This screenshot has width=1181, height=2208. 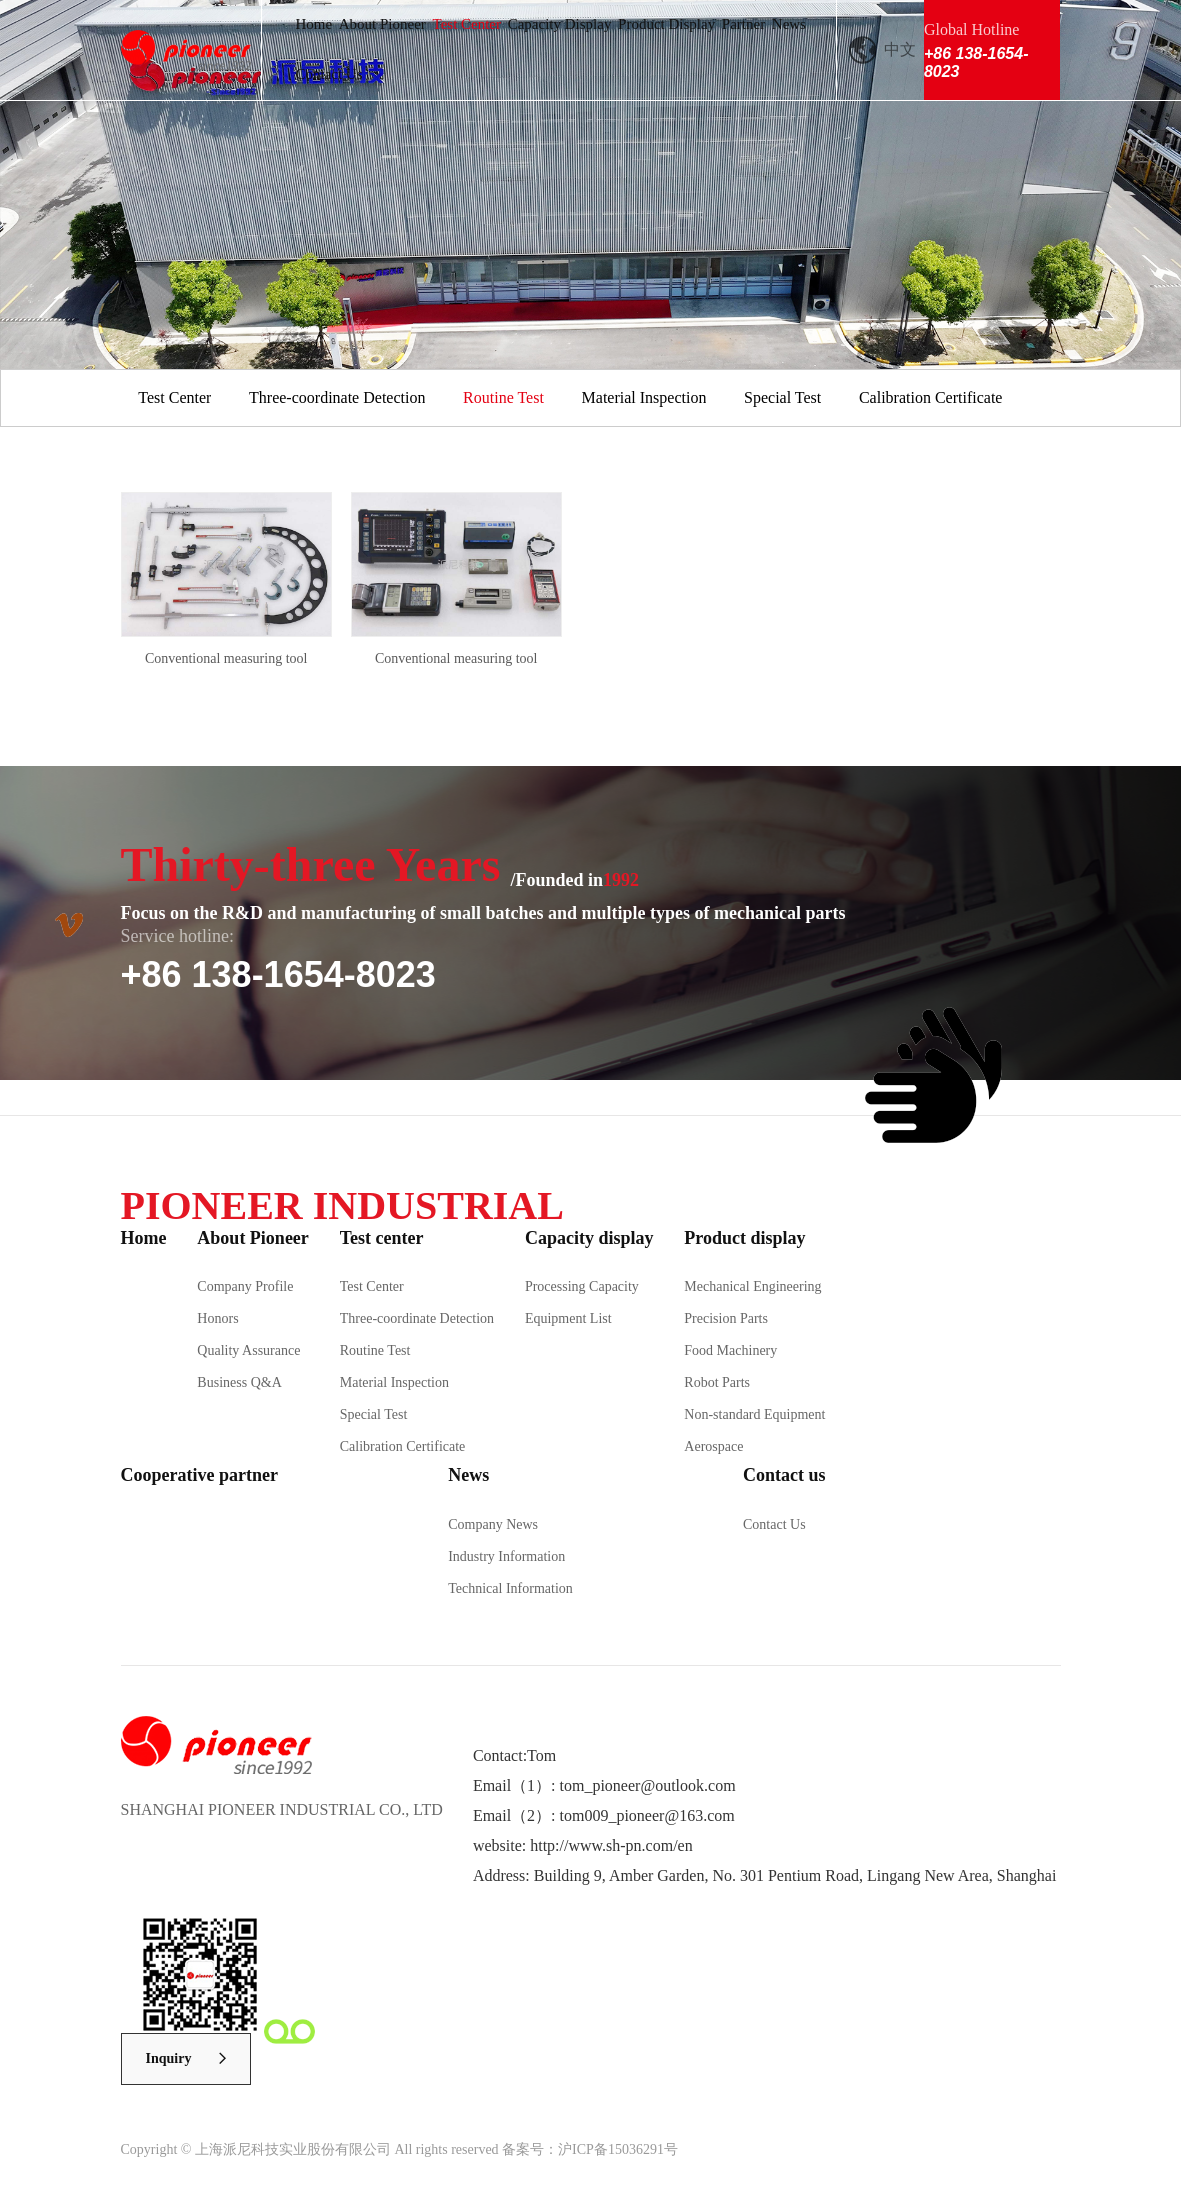 What do you see at coordinates (933, 1074) in the screenshot?
I see `indicates sign language or accessibility features` at bounding box center [933, 1074].